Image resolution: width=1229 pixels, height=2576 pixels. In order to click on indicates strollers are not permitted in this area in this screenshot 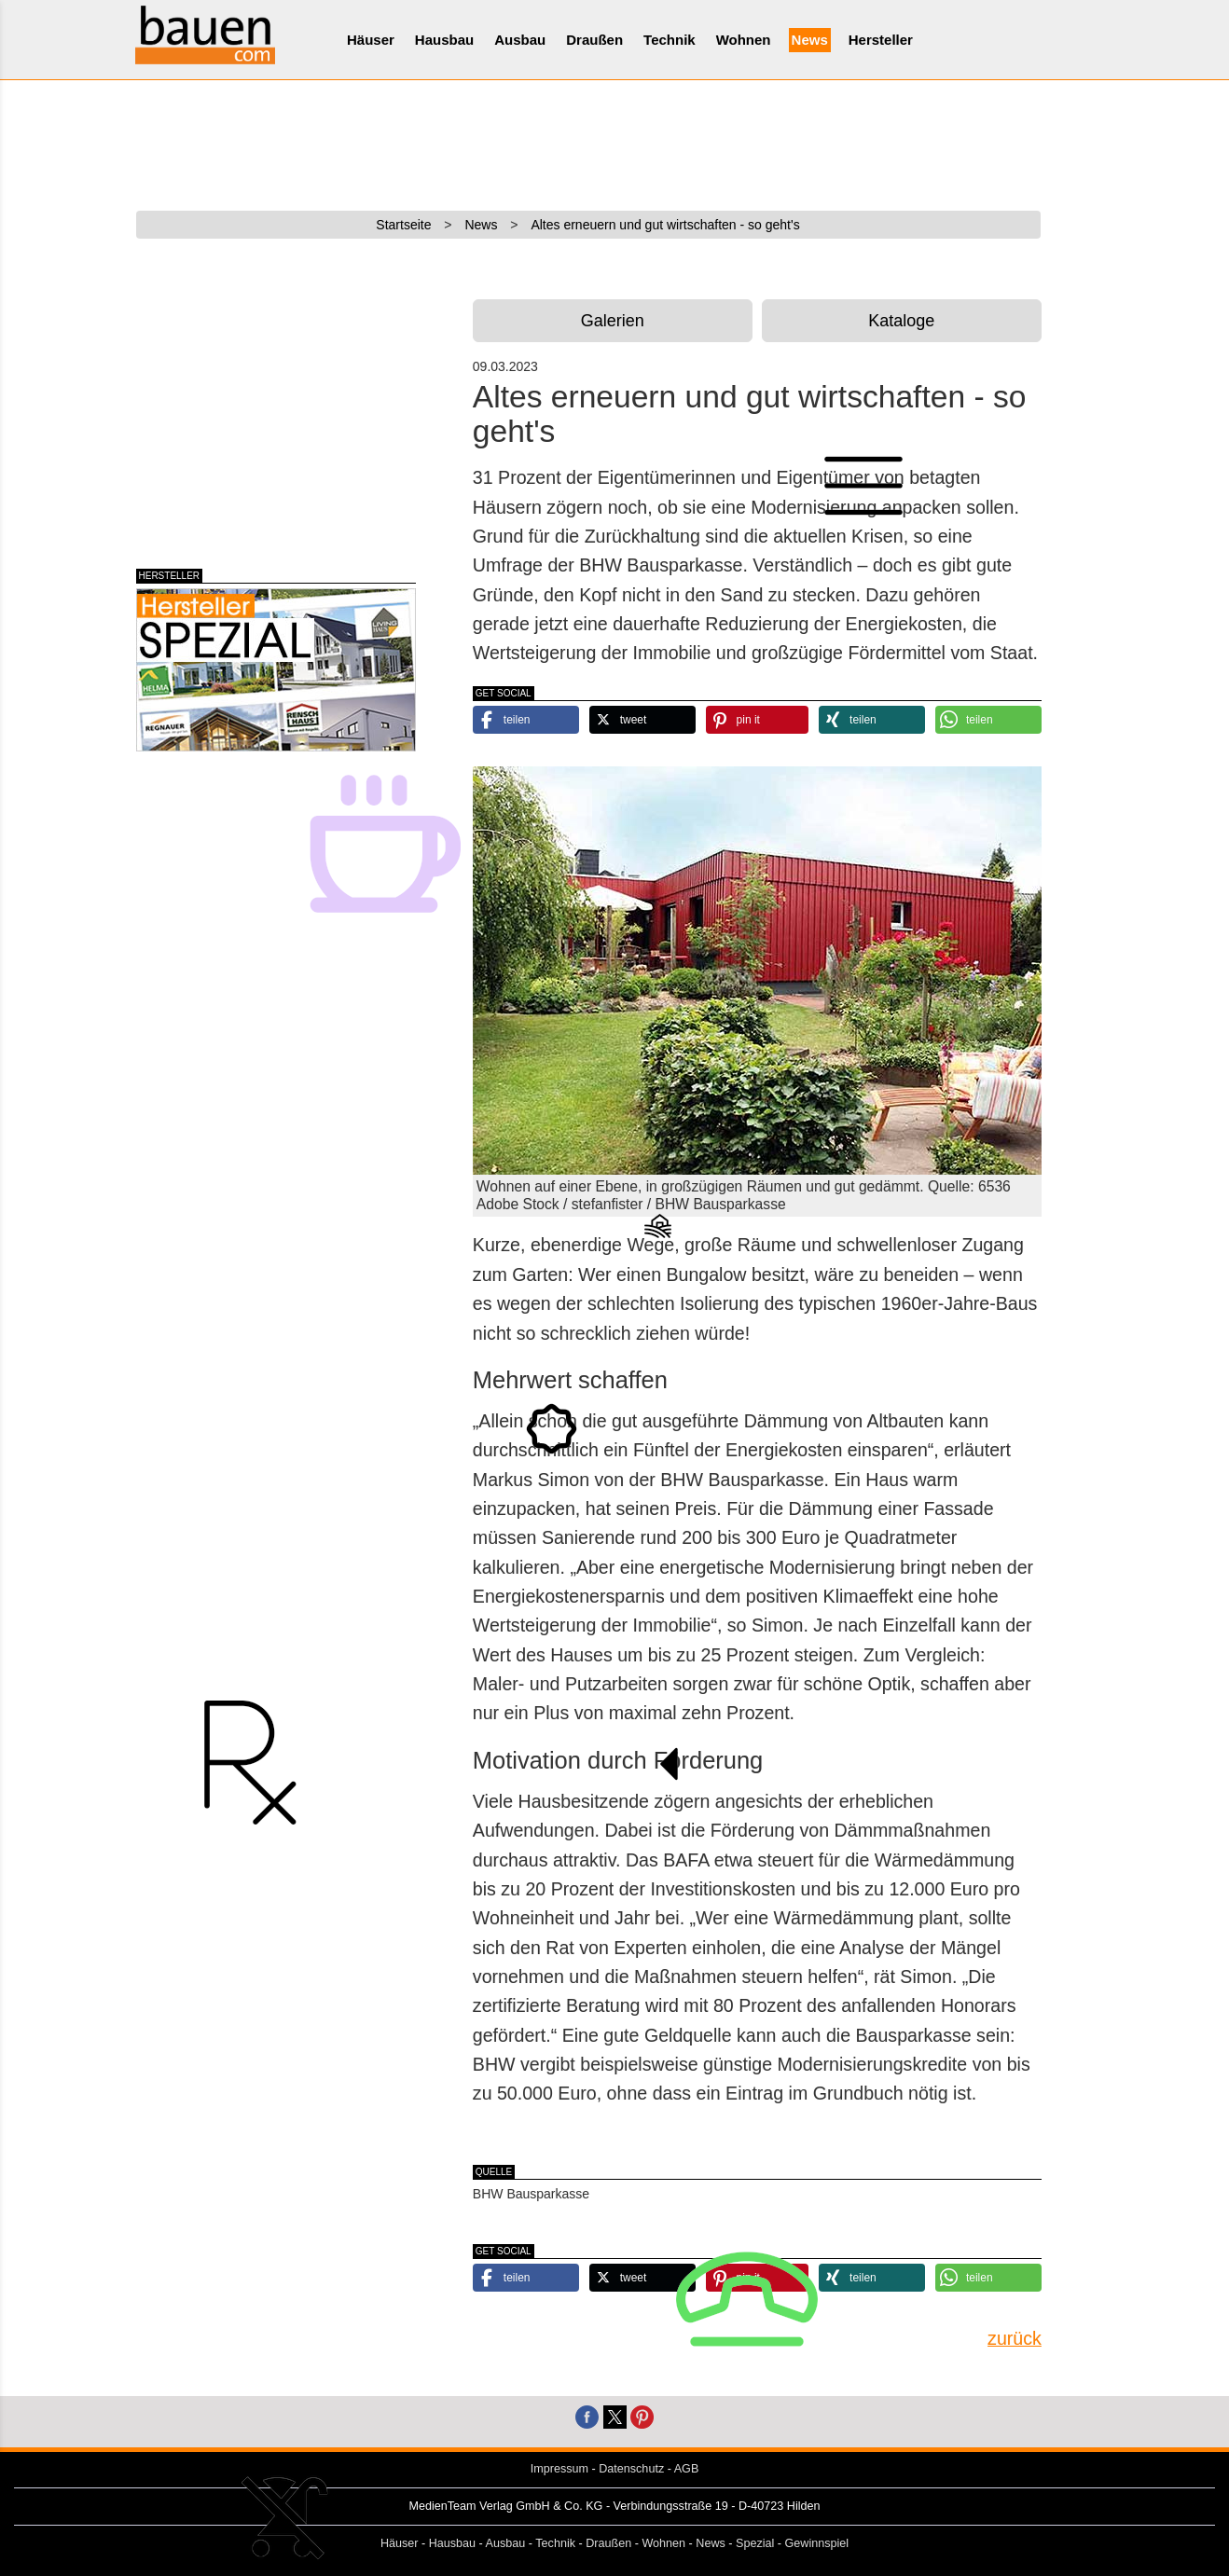, I will do `click(285, 2514)`.